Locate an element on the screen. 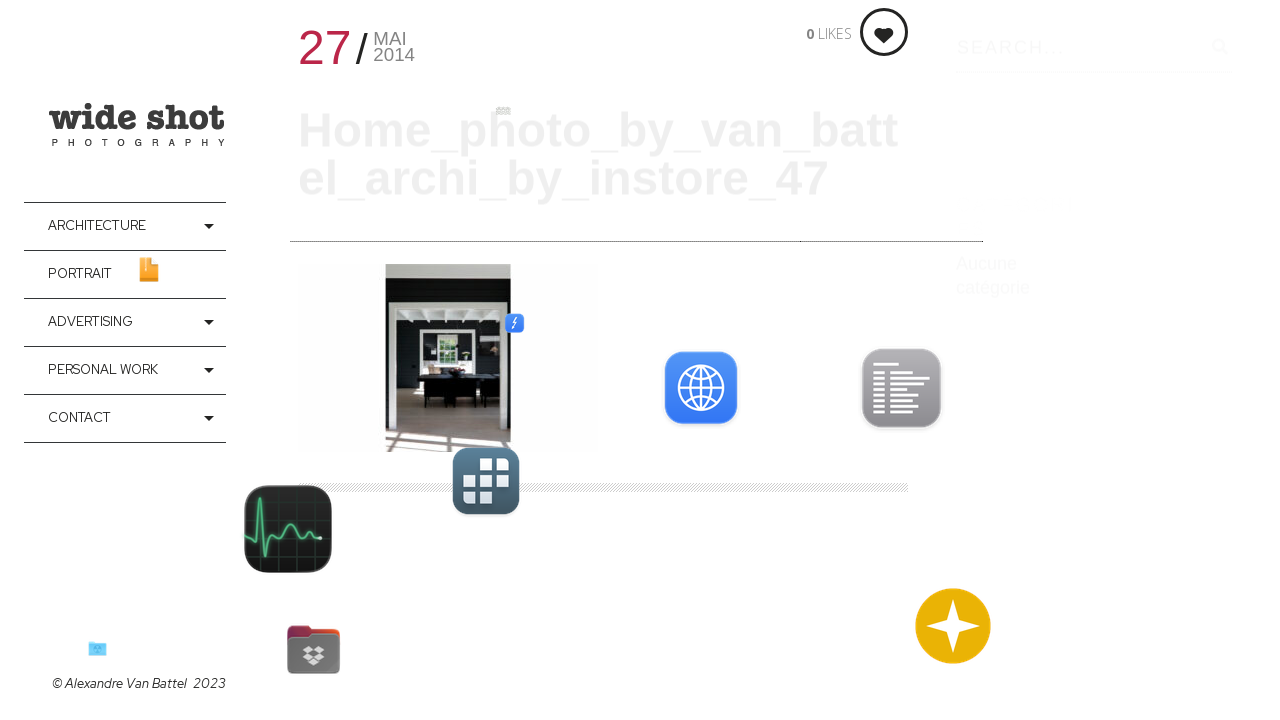  trust or authorize a bluetooth device is located at coordinates (953, 626).